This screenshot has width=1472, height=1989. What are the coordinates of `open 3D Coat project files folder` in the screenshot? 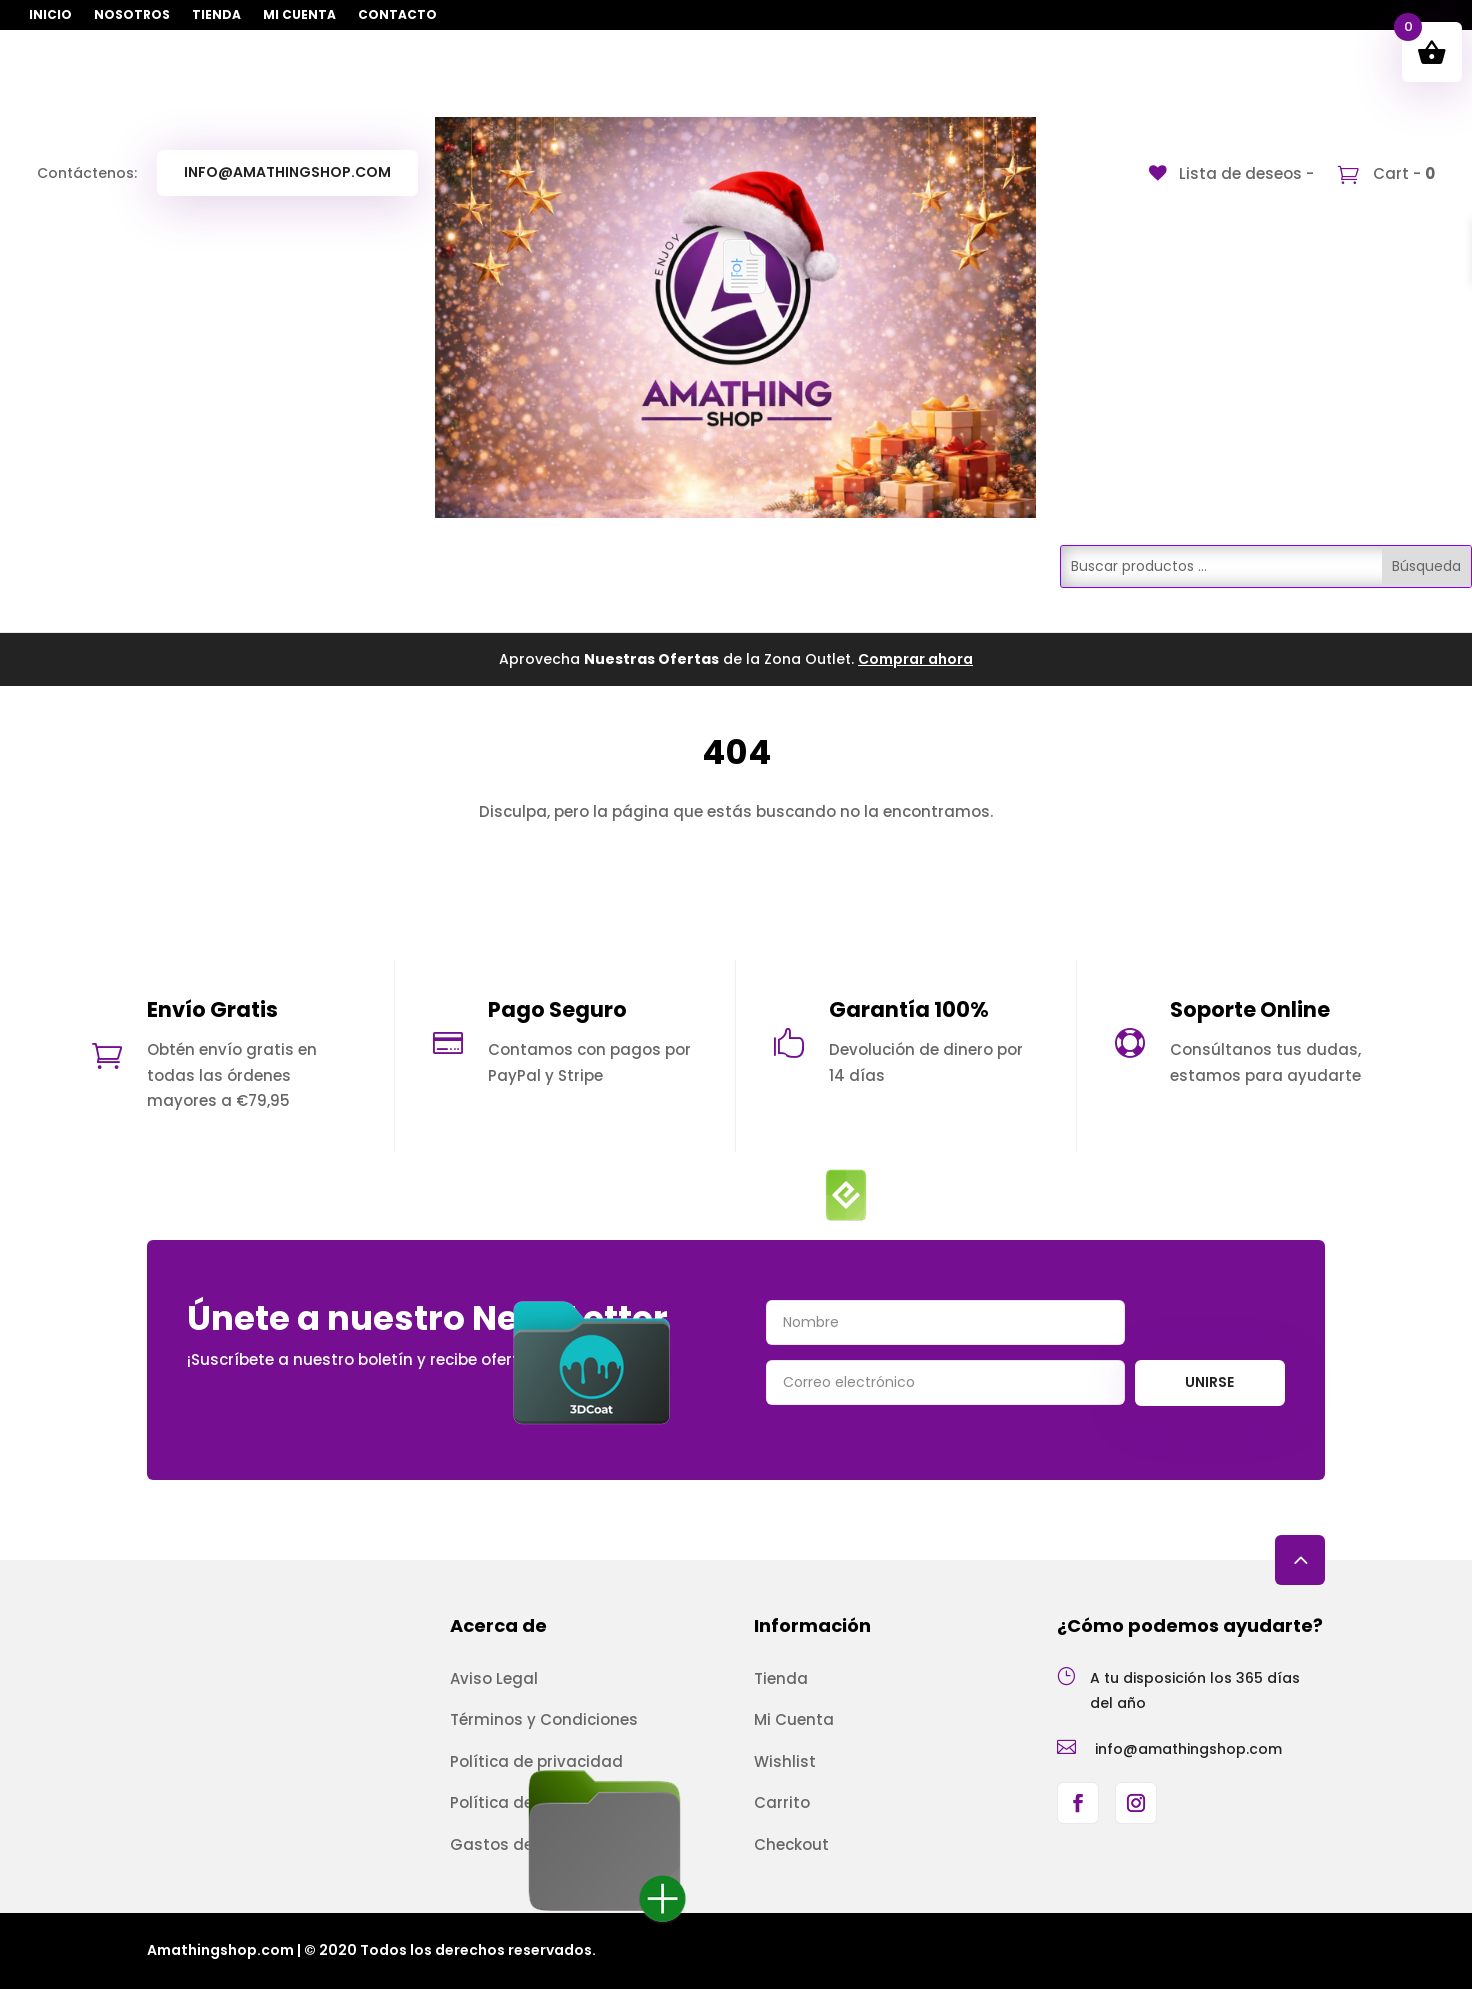 It's located at (591, 1367).